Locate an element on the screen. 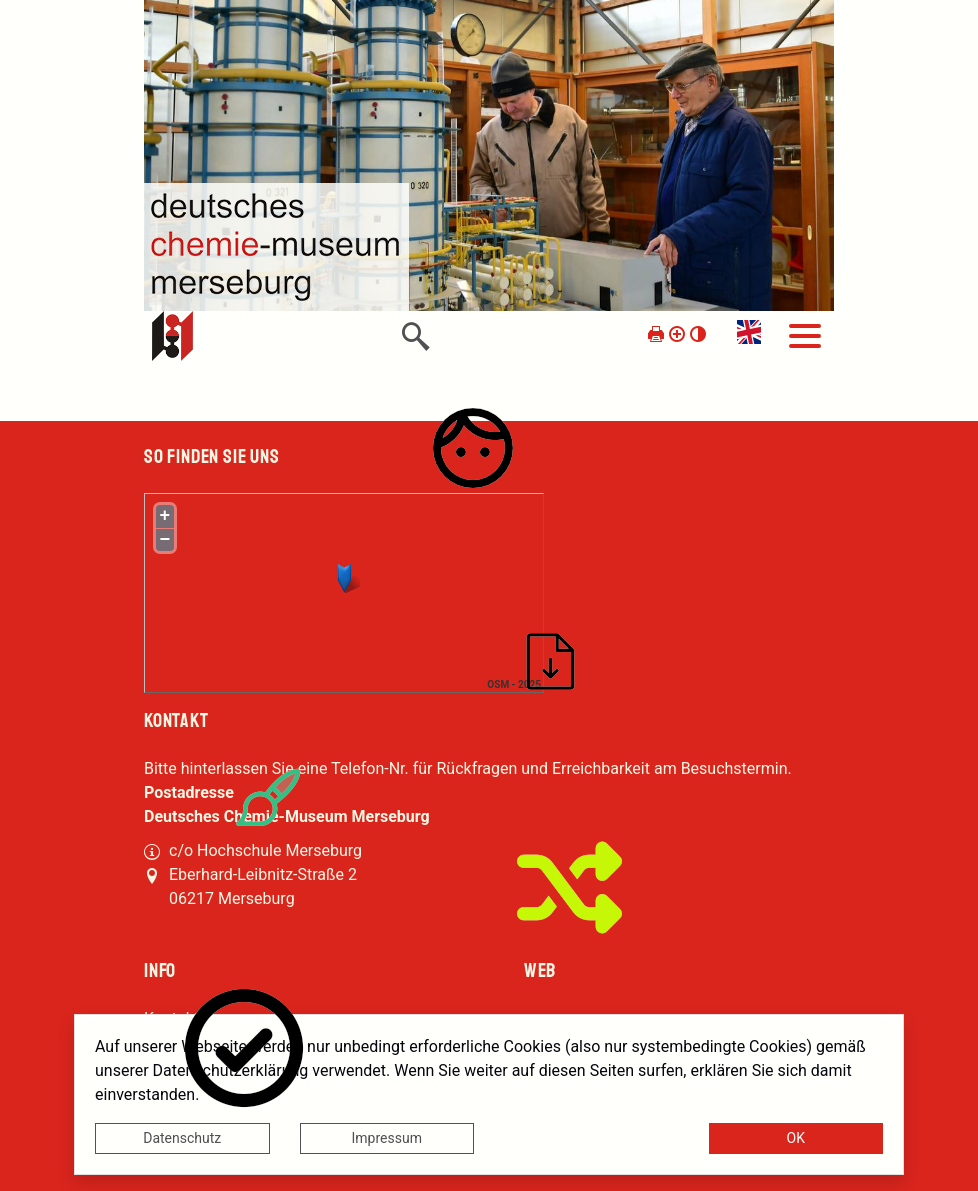 This screenshot has height=1191, width=978. confirms a successful action or completion is located at coordinates (244, 1048).